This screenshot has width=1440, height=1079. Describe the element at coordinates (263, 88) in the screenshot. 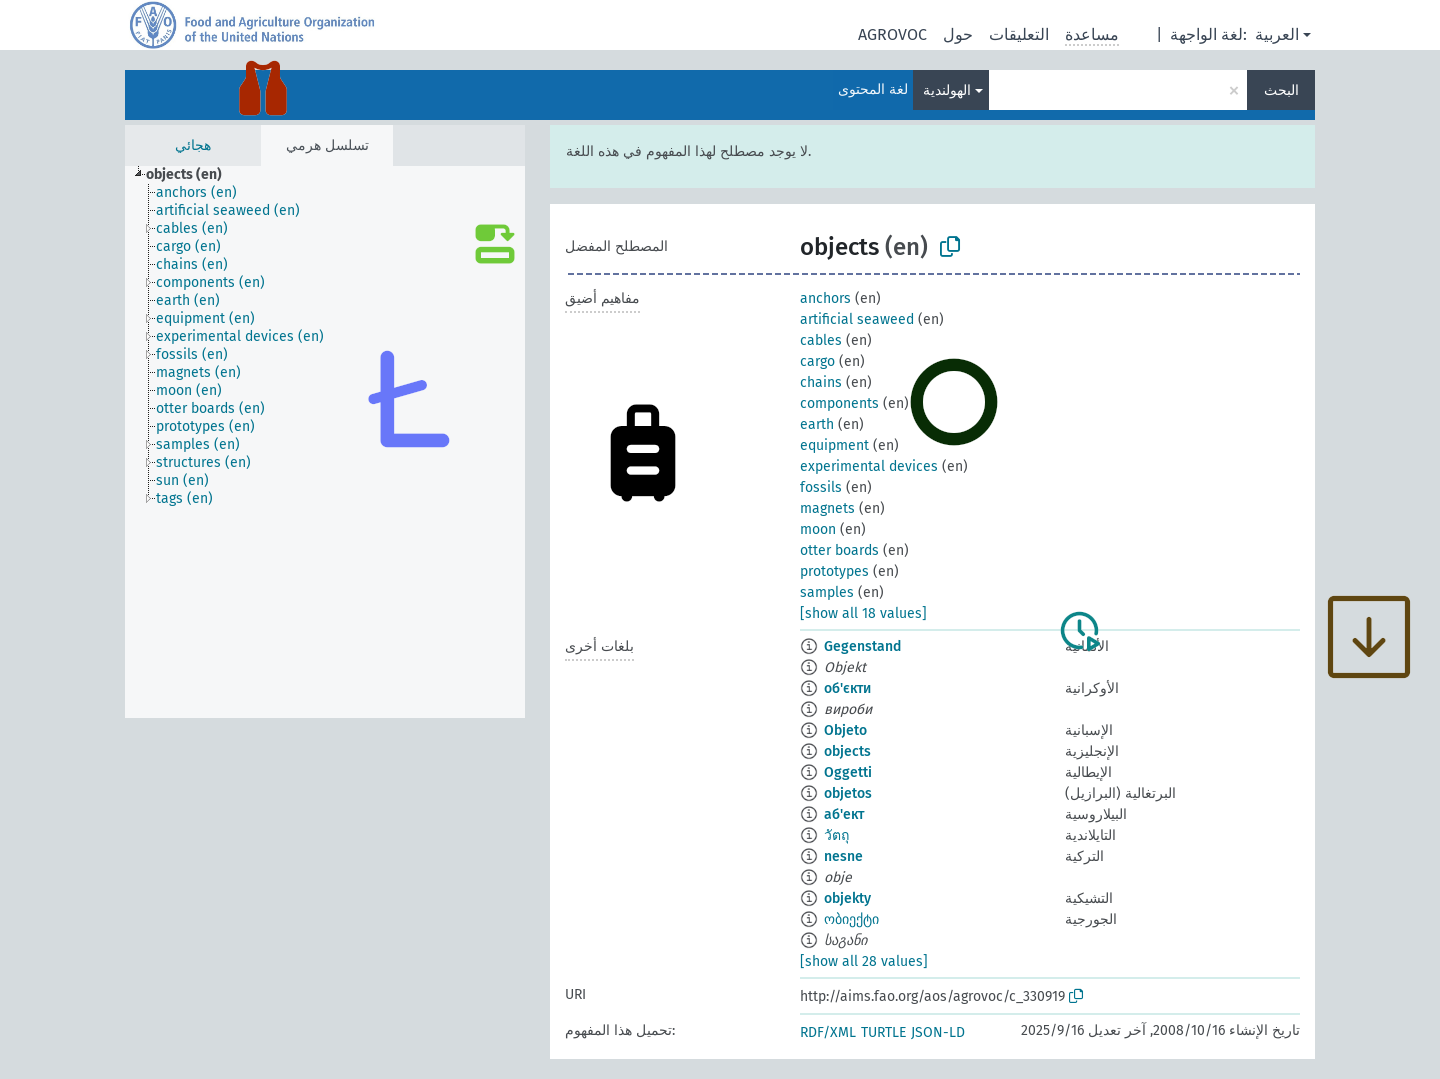

I see `select safety vest or protective gear` at that location.